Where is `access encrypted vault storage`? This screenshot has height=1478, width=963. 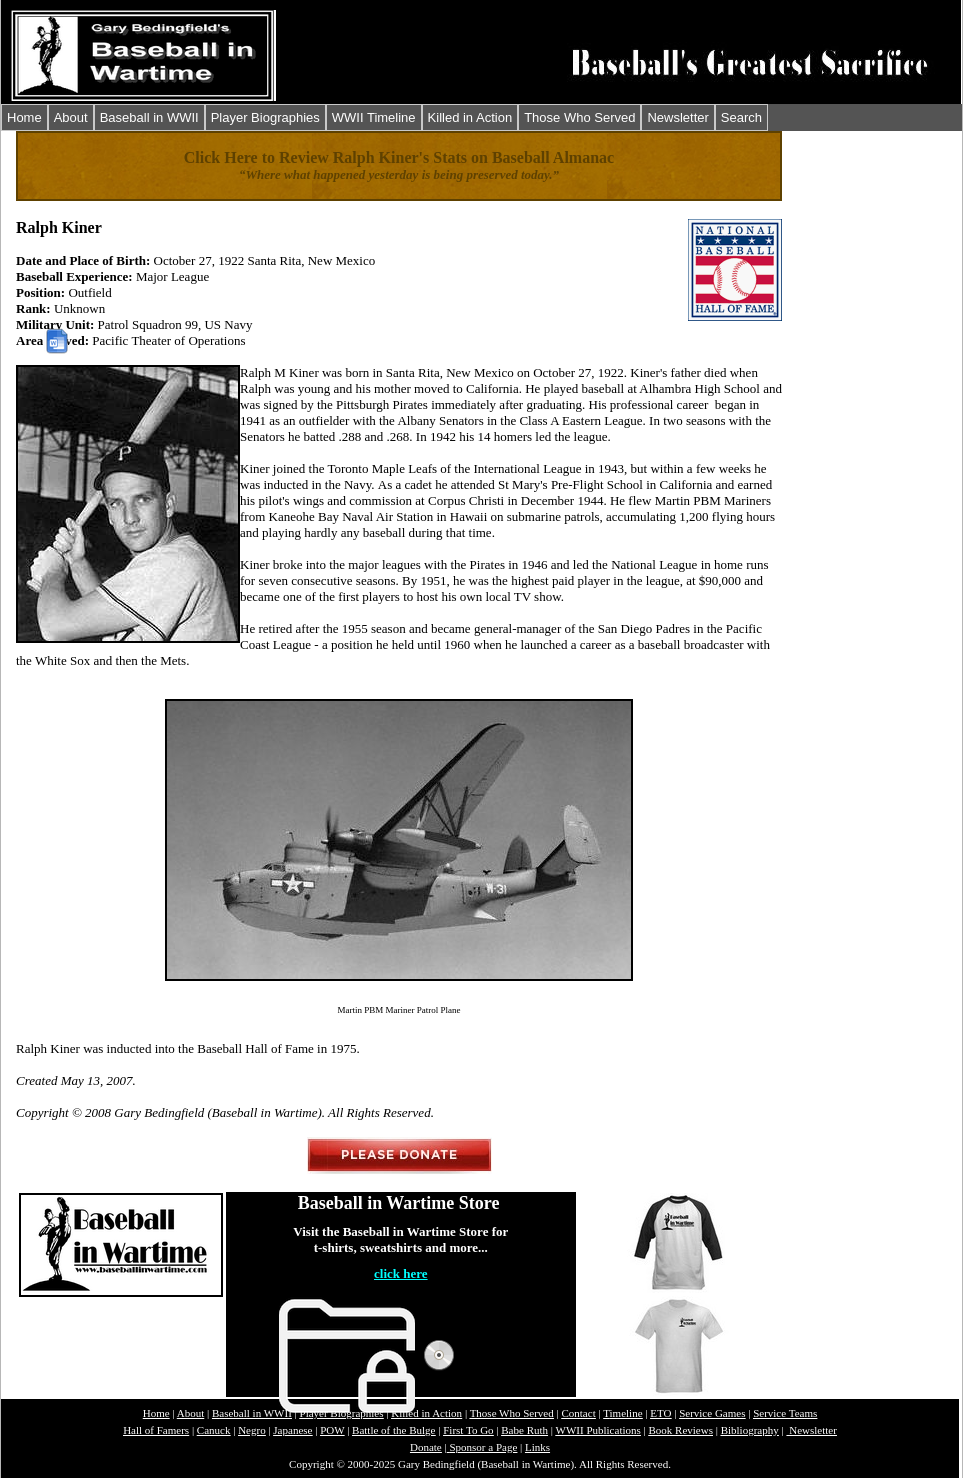
access encrypted vault storage is located at coordinates (347, 1356).